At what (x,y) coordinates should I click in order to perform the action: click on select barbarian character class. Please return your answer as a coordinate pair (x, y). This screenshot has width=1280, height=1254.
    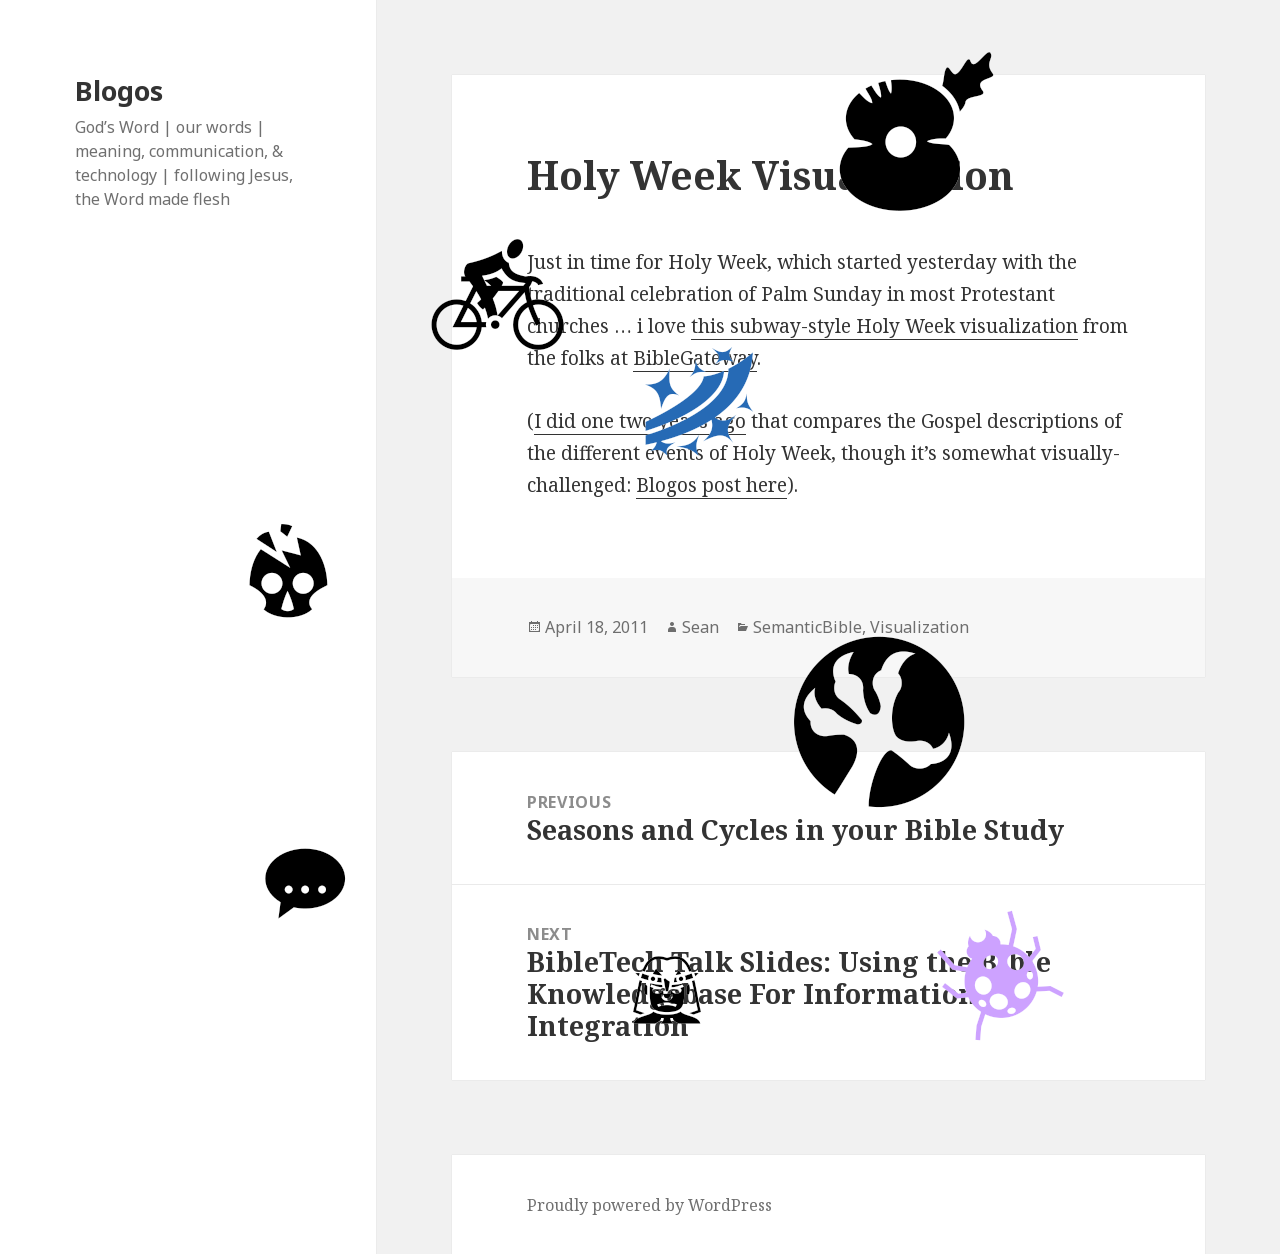
    Looking at the image, I should click on (667, 990).